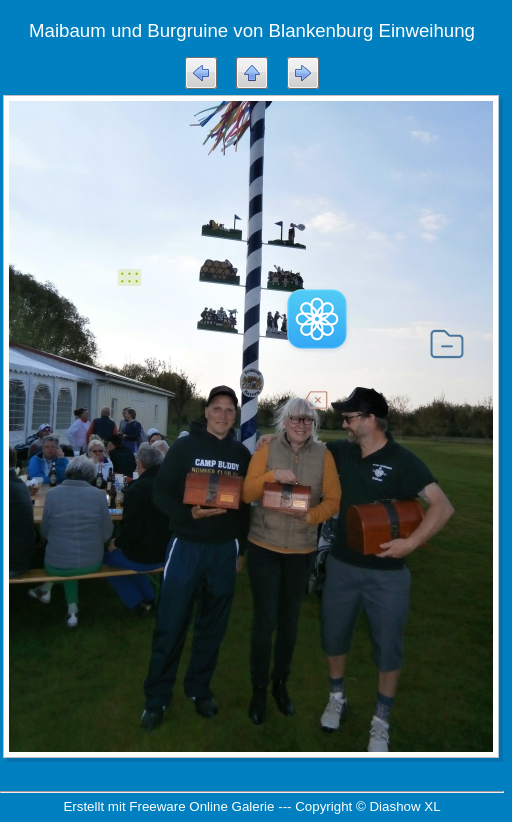  Describe the element at coordinates (317, 400) in the screenshot. I see `delete the last character entered` at that location.